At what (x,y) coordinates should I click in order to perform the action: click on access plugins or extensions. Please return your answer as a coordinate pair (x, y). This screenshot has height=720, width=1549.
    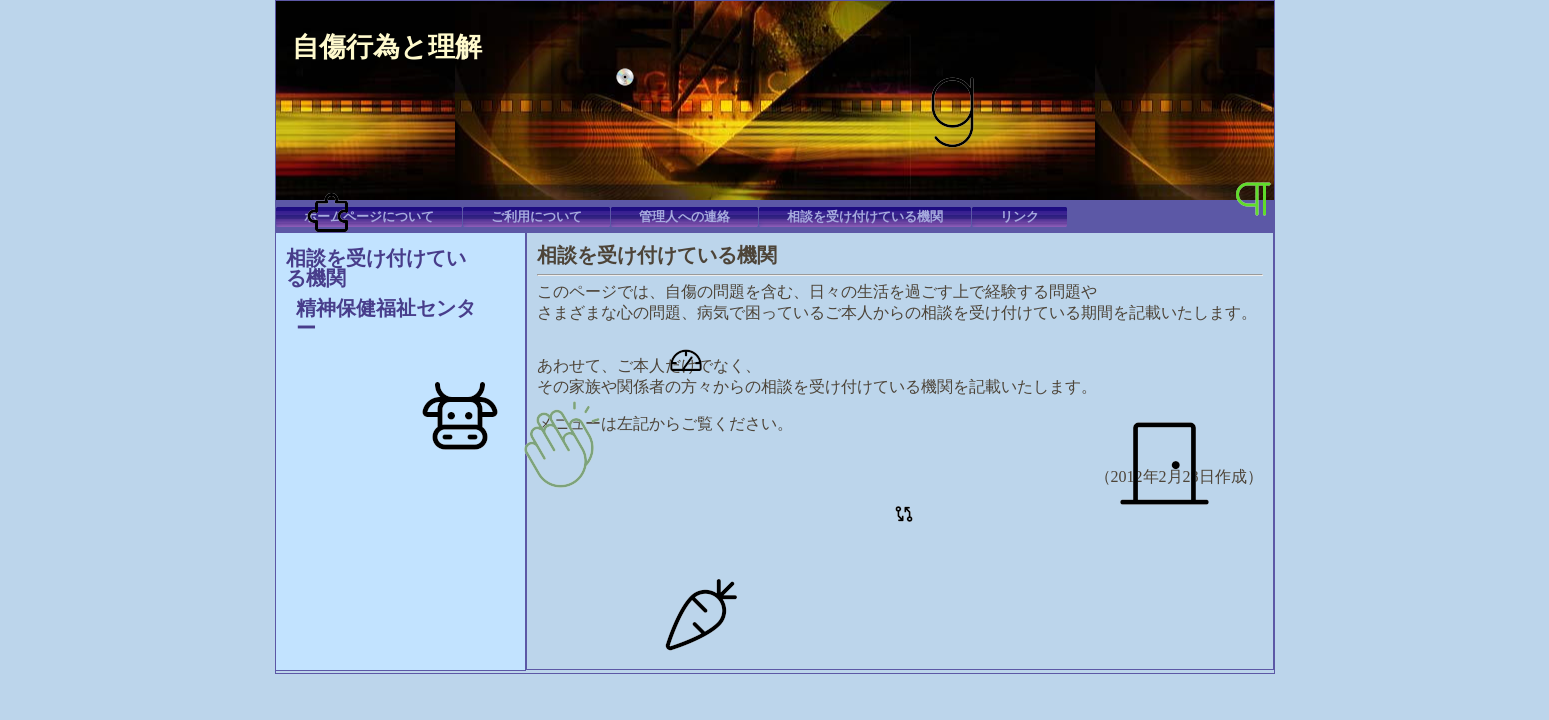
    Looking at the image, I should click on (330, 214).